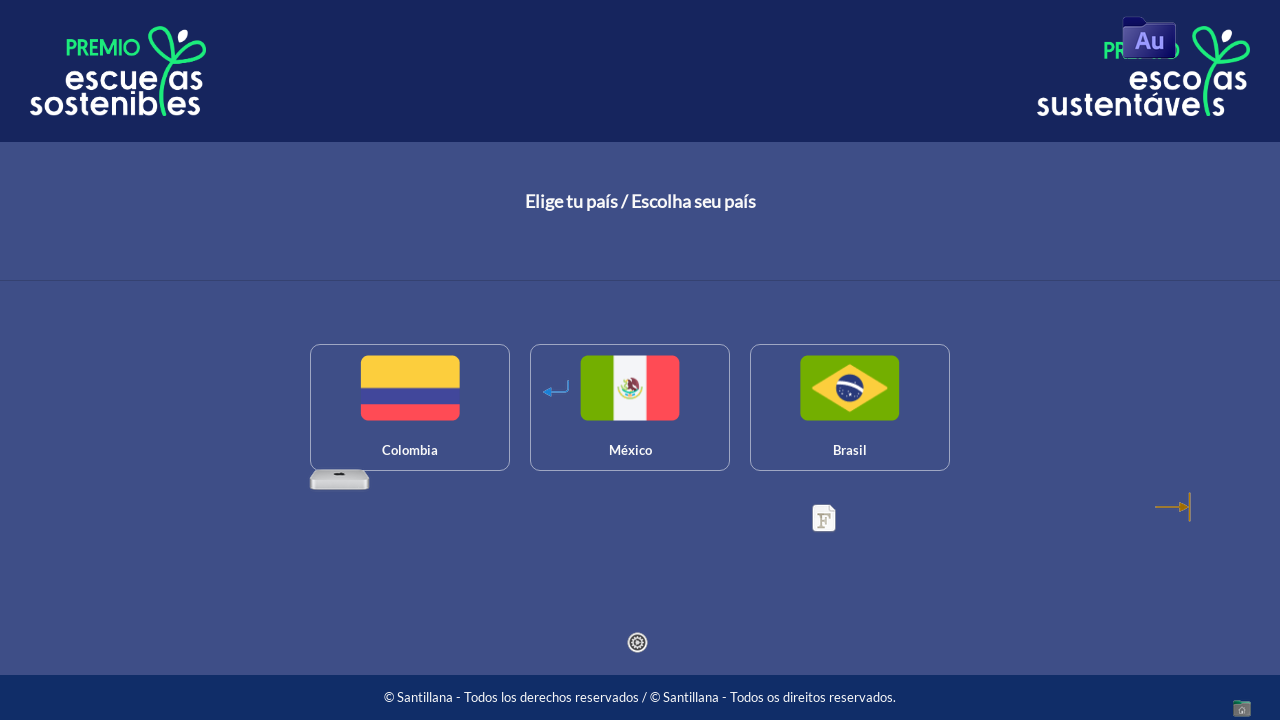 This screenshot has height=720, width=1280. Describe the element at coordinates (1149, 39) in the screenshot. I see `open adobe audition project files folder` at that location.